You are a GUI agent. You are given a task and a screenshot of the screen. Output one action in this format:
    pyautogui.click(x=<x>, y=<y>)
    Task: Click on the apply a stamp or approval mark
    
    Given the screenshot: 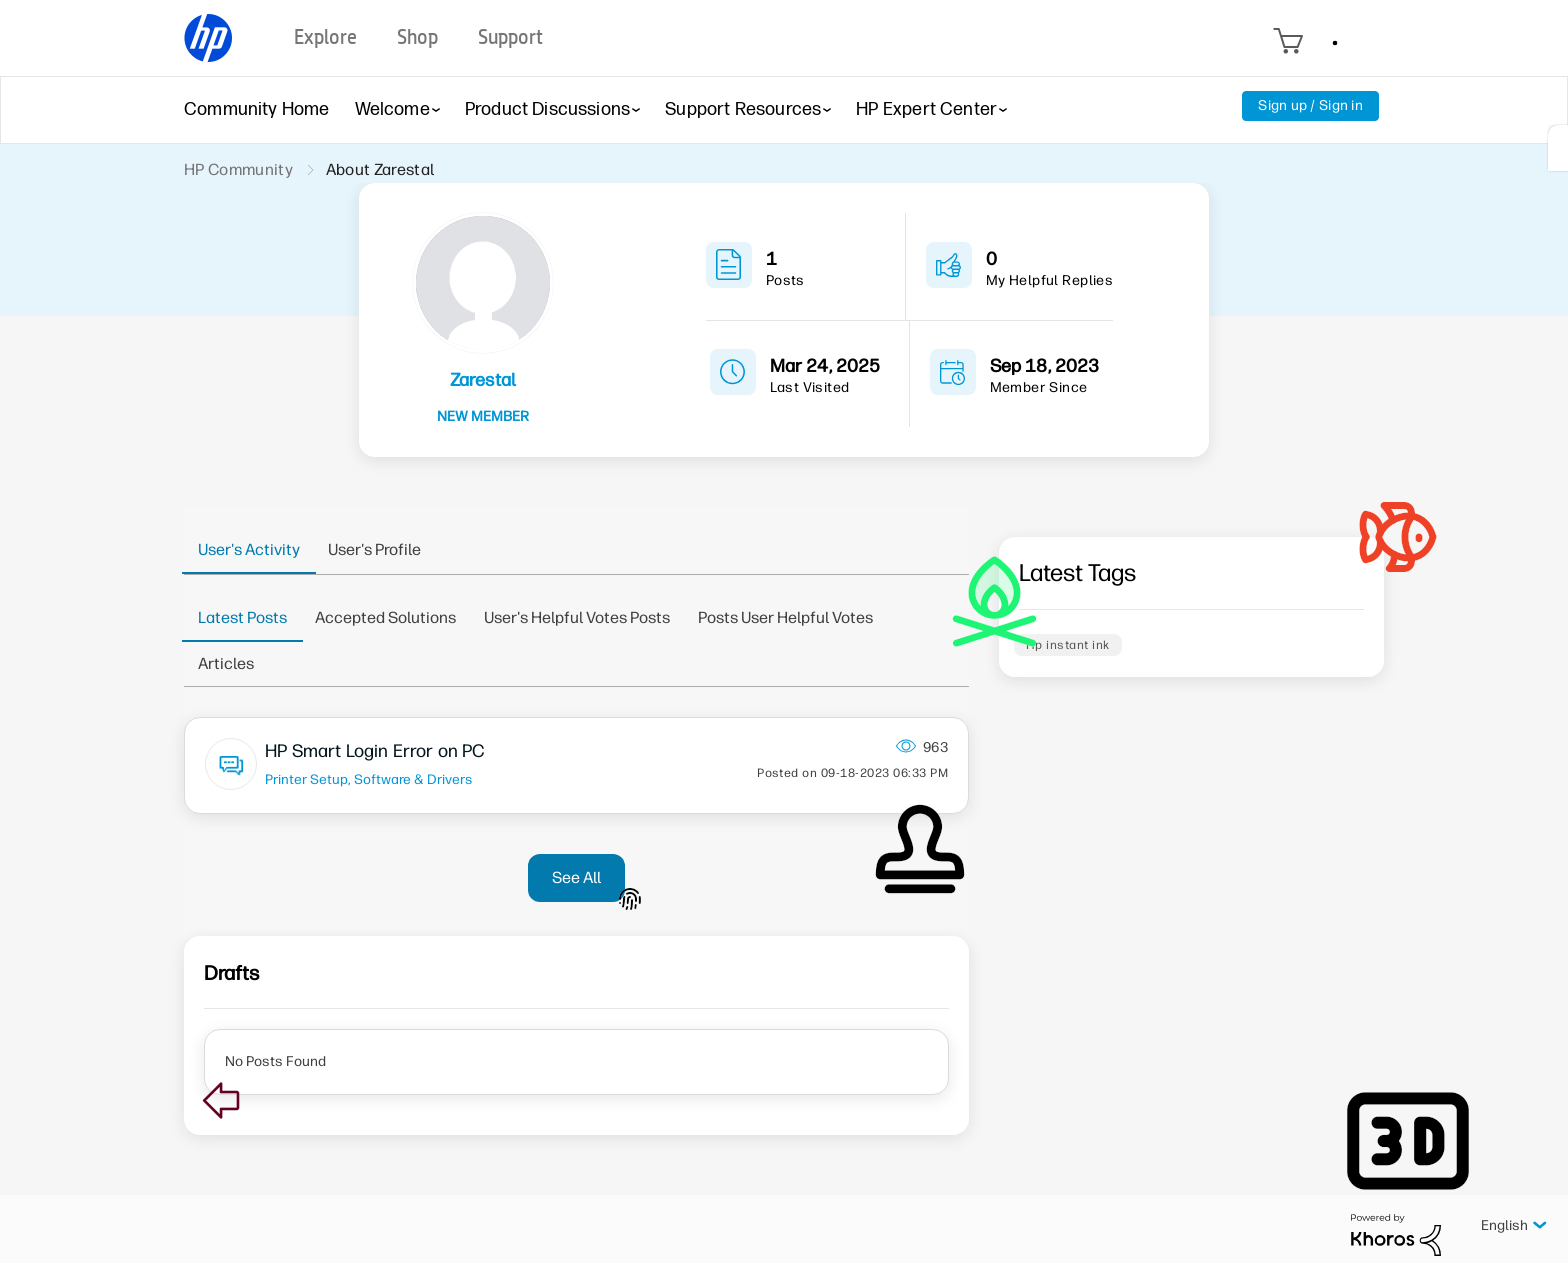 What is the action you would take?
    pyautogui.click(x=920, y=849)
    